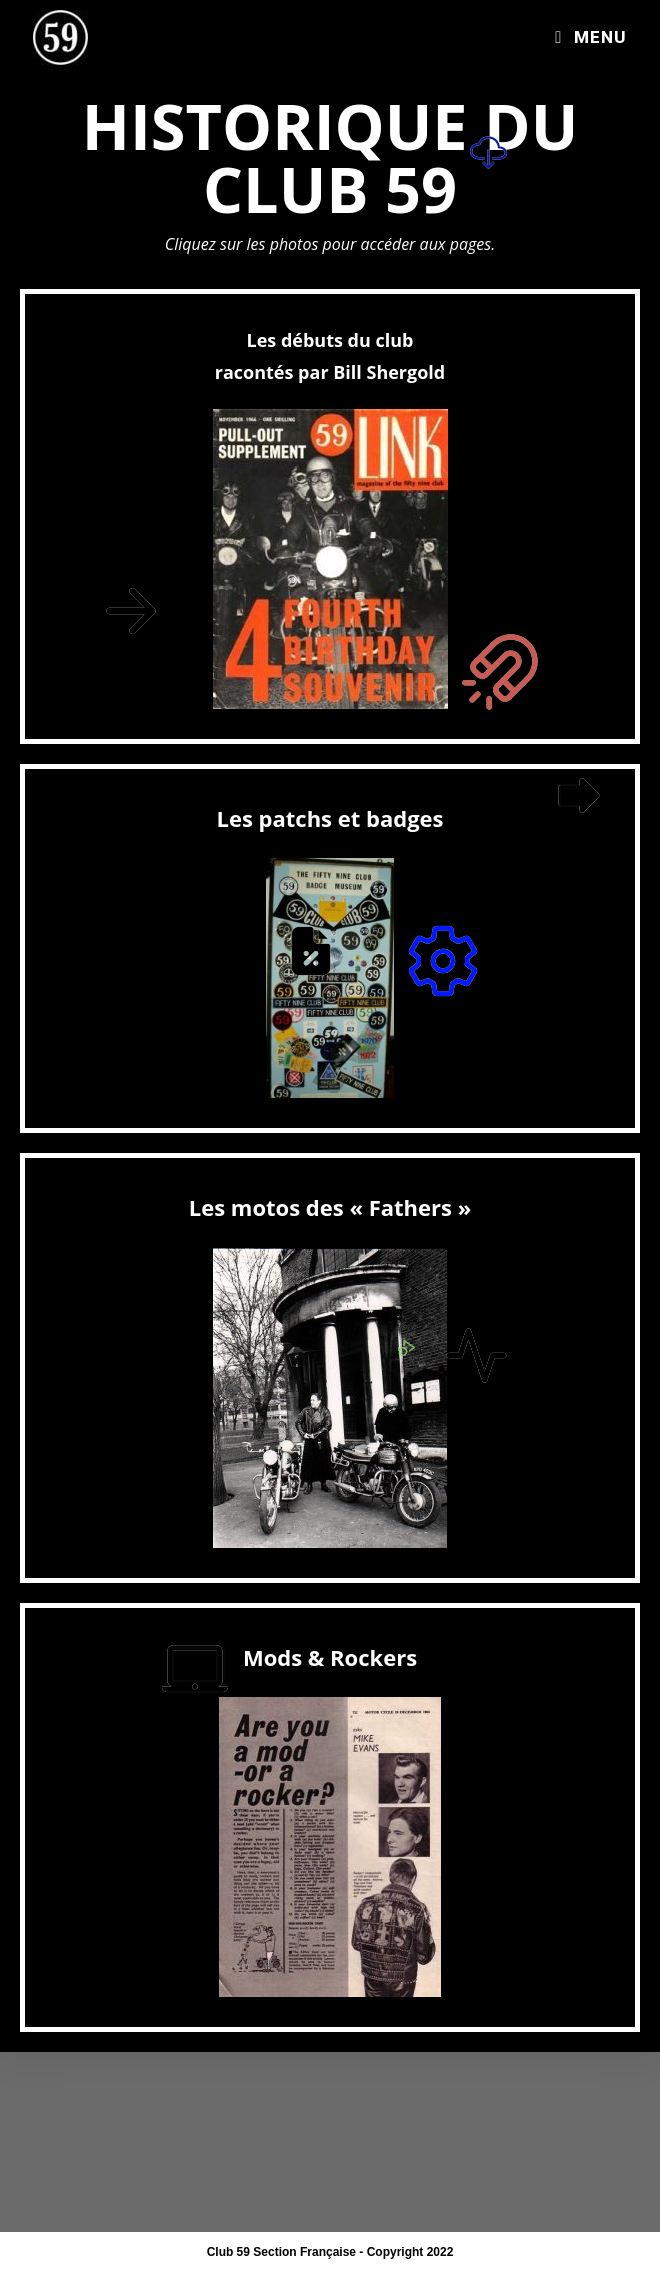  I want to click on rerun the current debug session, so click(407, 1347).